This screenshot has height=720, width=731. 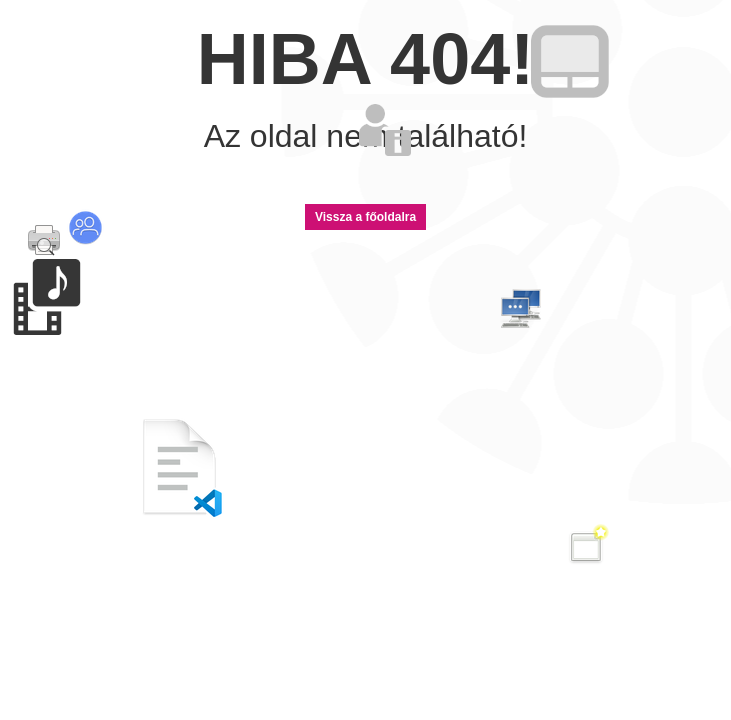 I want to click on access user account and personal settings, so click(x=85, y=227).